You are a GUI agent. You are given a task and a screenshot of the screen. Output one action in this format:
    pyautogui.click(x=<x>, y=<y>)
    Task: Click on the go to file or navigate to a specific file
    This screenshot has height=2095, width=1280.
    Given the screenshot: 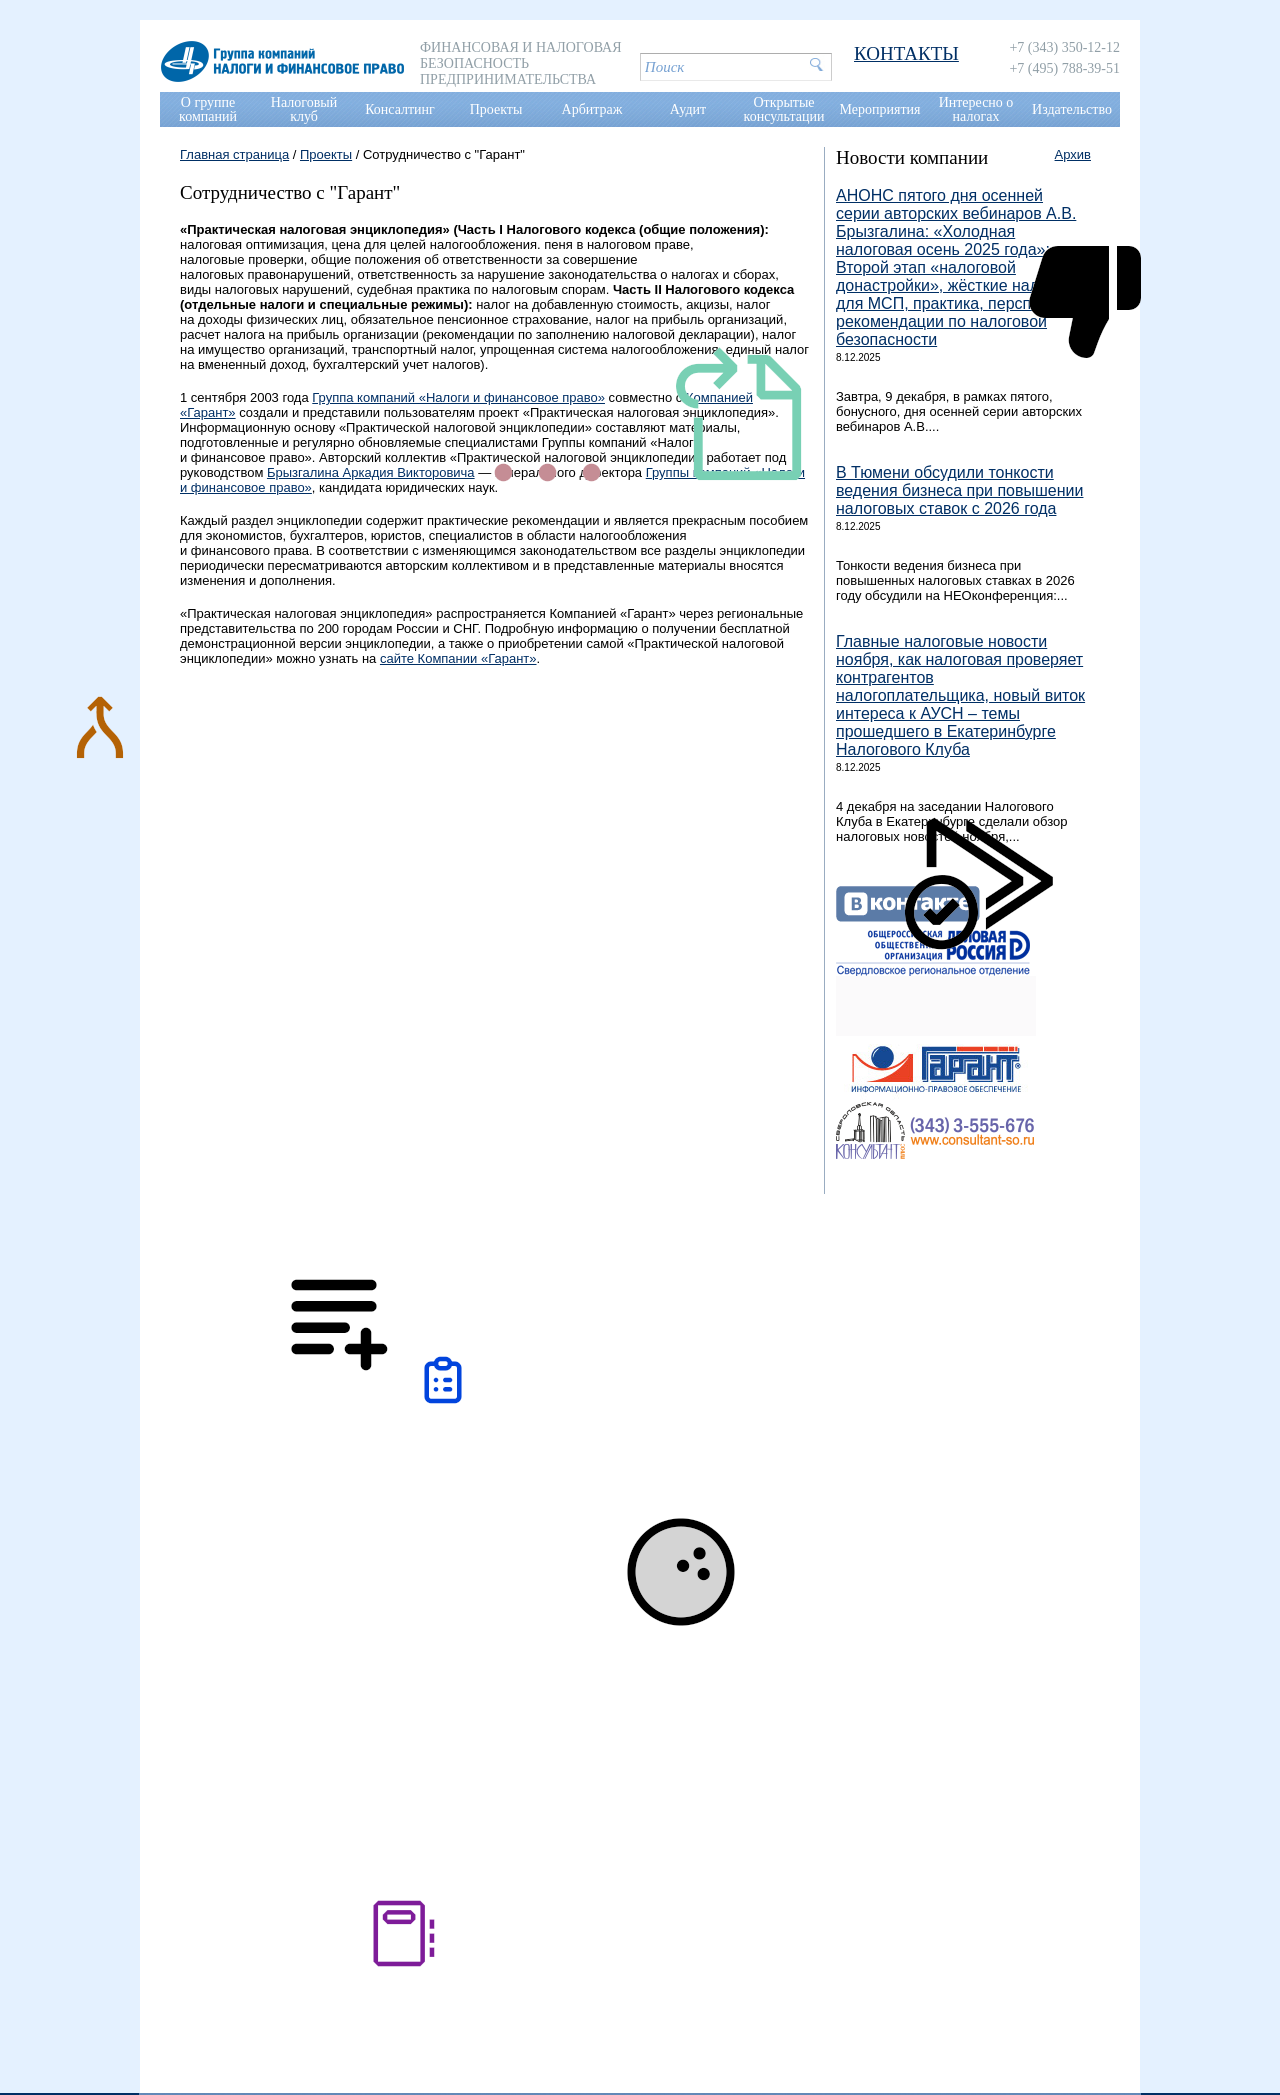 What is the action you would take?
    pyautogui.click(x=747, y=417)
    